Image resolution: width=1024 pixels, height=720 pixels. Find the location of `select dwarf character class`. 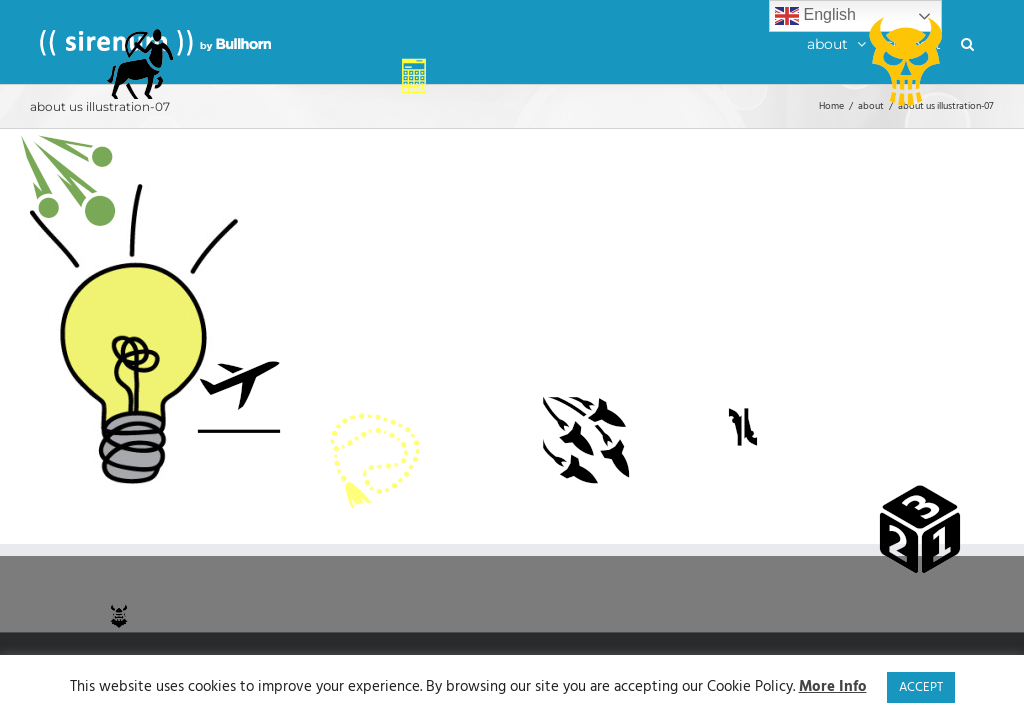

select dwarf character class is located at coordinates (119, 616).